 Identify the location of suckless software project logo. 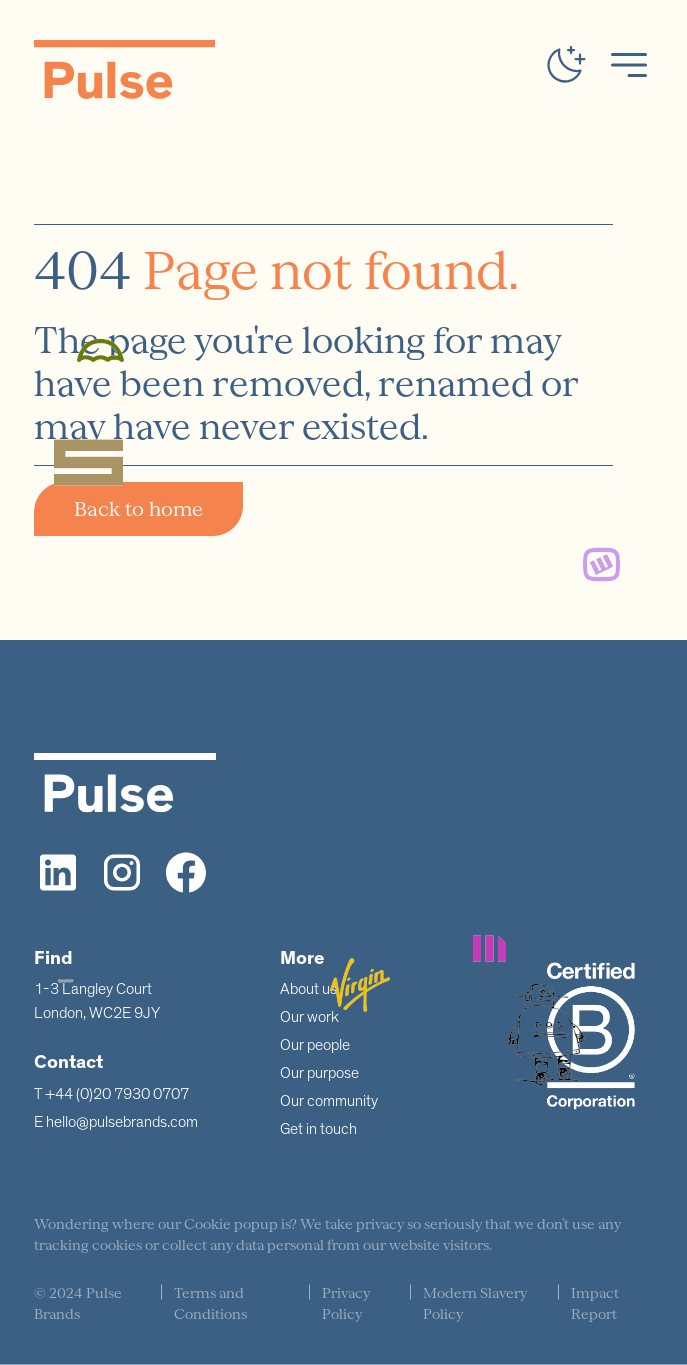
(88, 462).